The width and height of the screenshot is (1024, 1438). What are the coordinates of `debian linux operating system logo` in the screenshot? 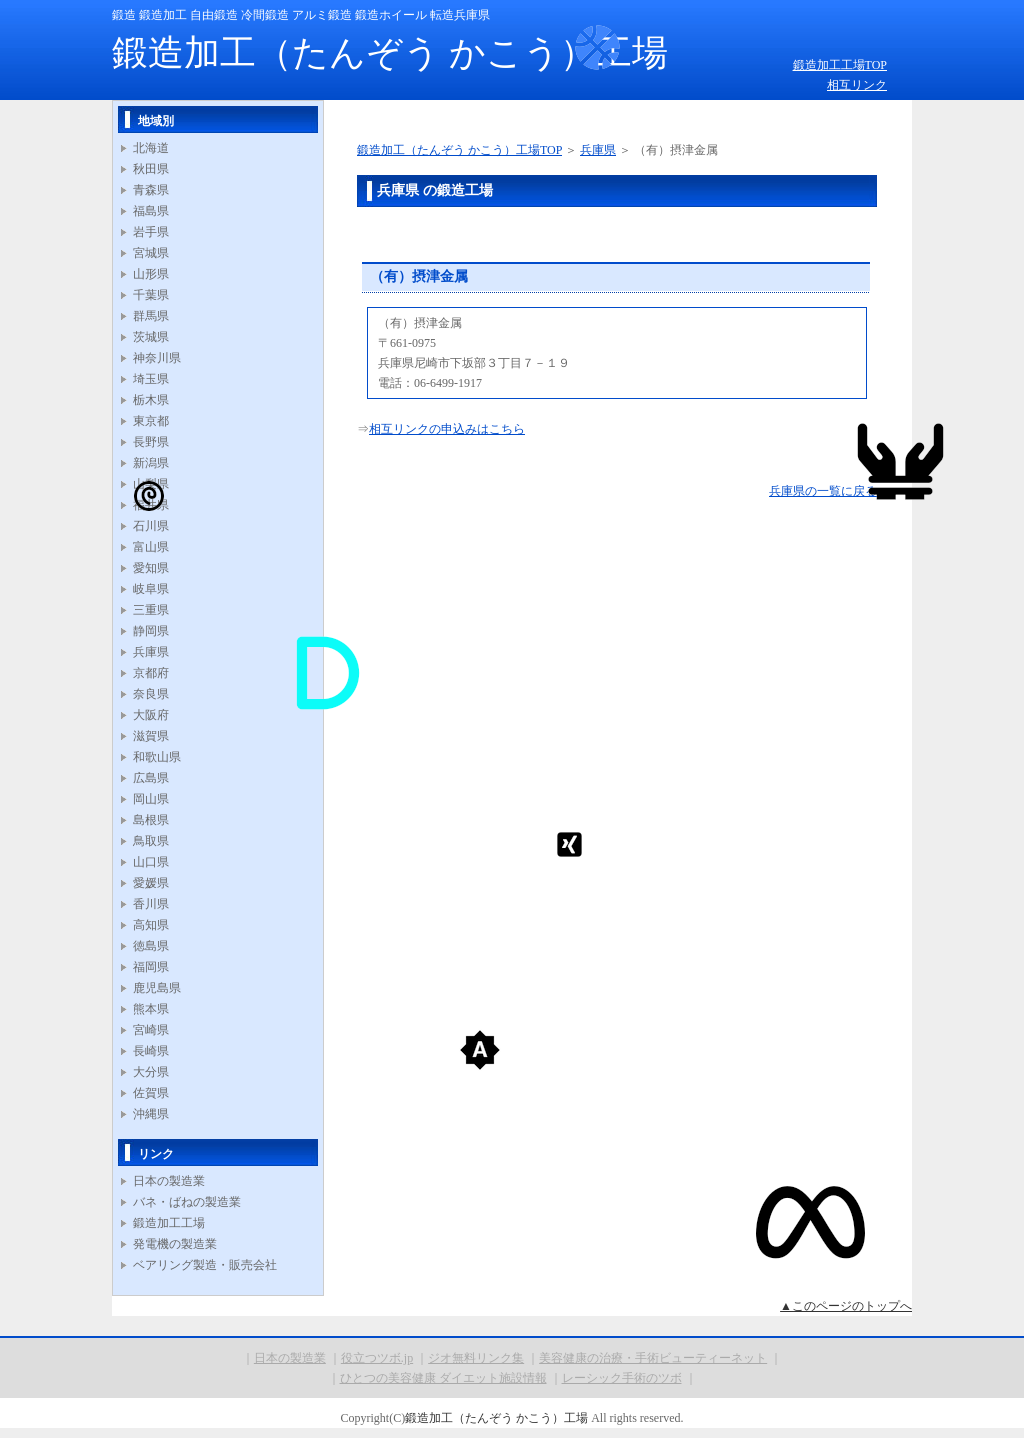 It's located at (149, 496).